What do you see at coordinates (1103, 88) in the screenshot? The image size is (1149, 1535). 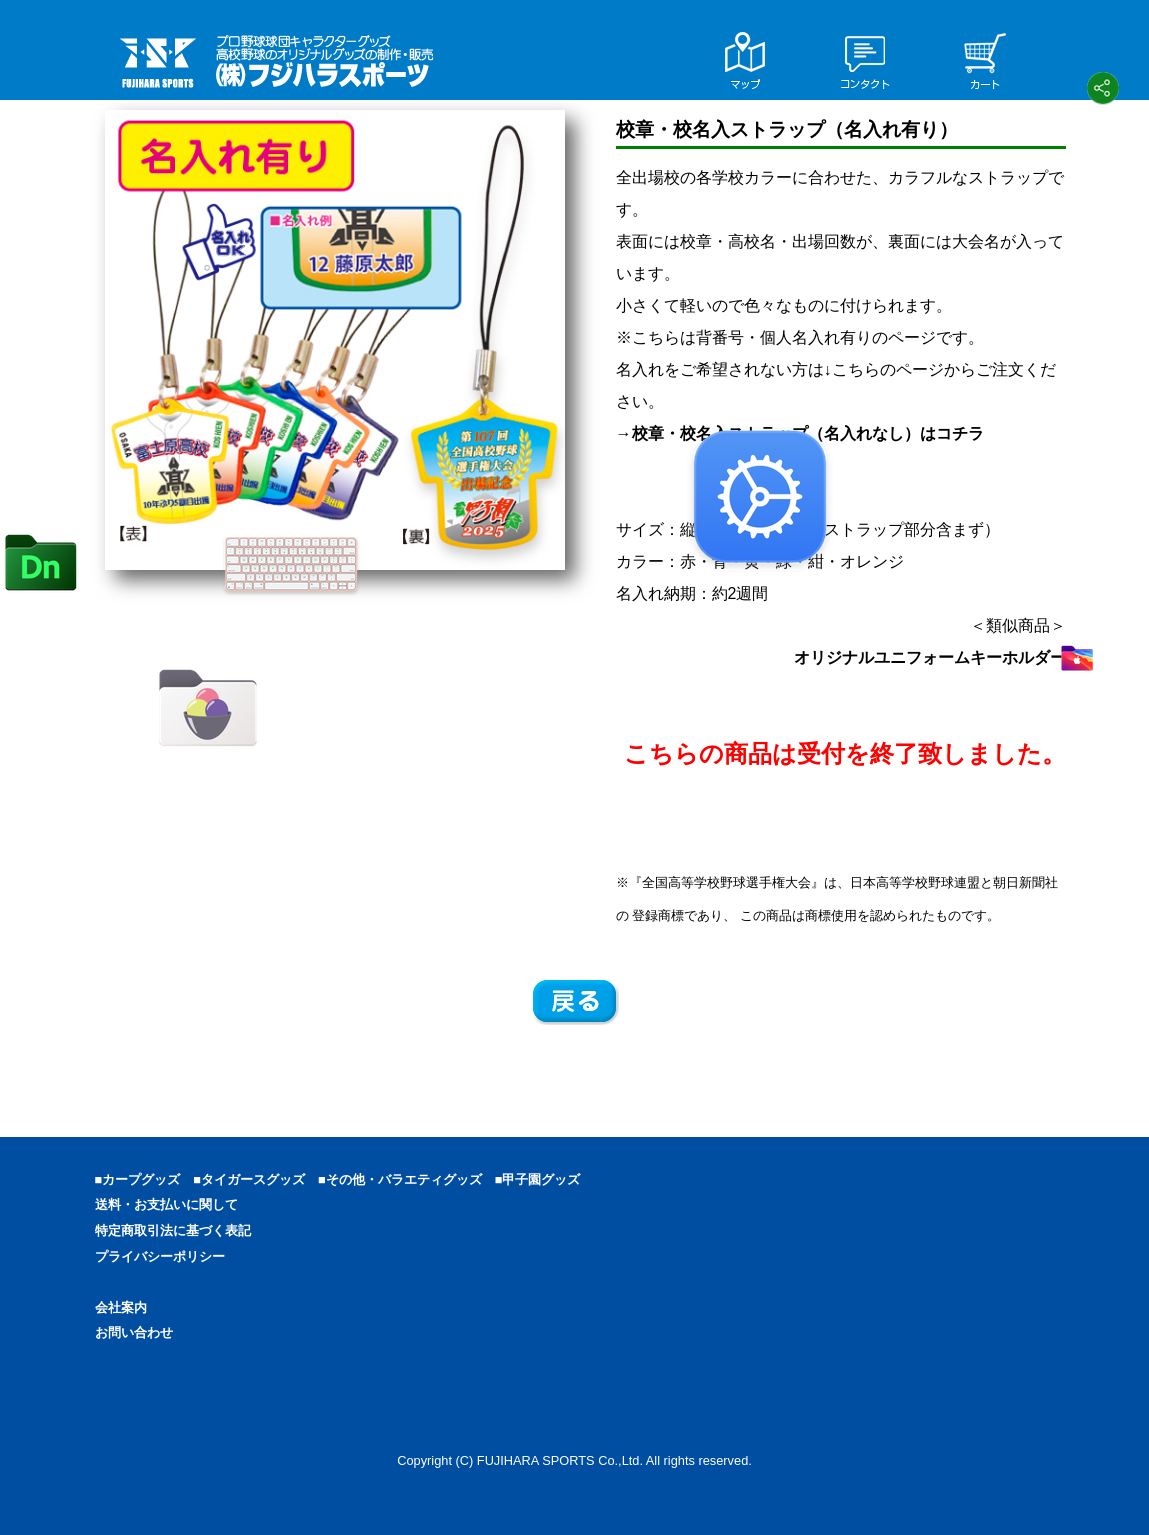 I see `indicates a shared file or folder` at bounding box center [1103, 88].